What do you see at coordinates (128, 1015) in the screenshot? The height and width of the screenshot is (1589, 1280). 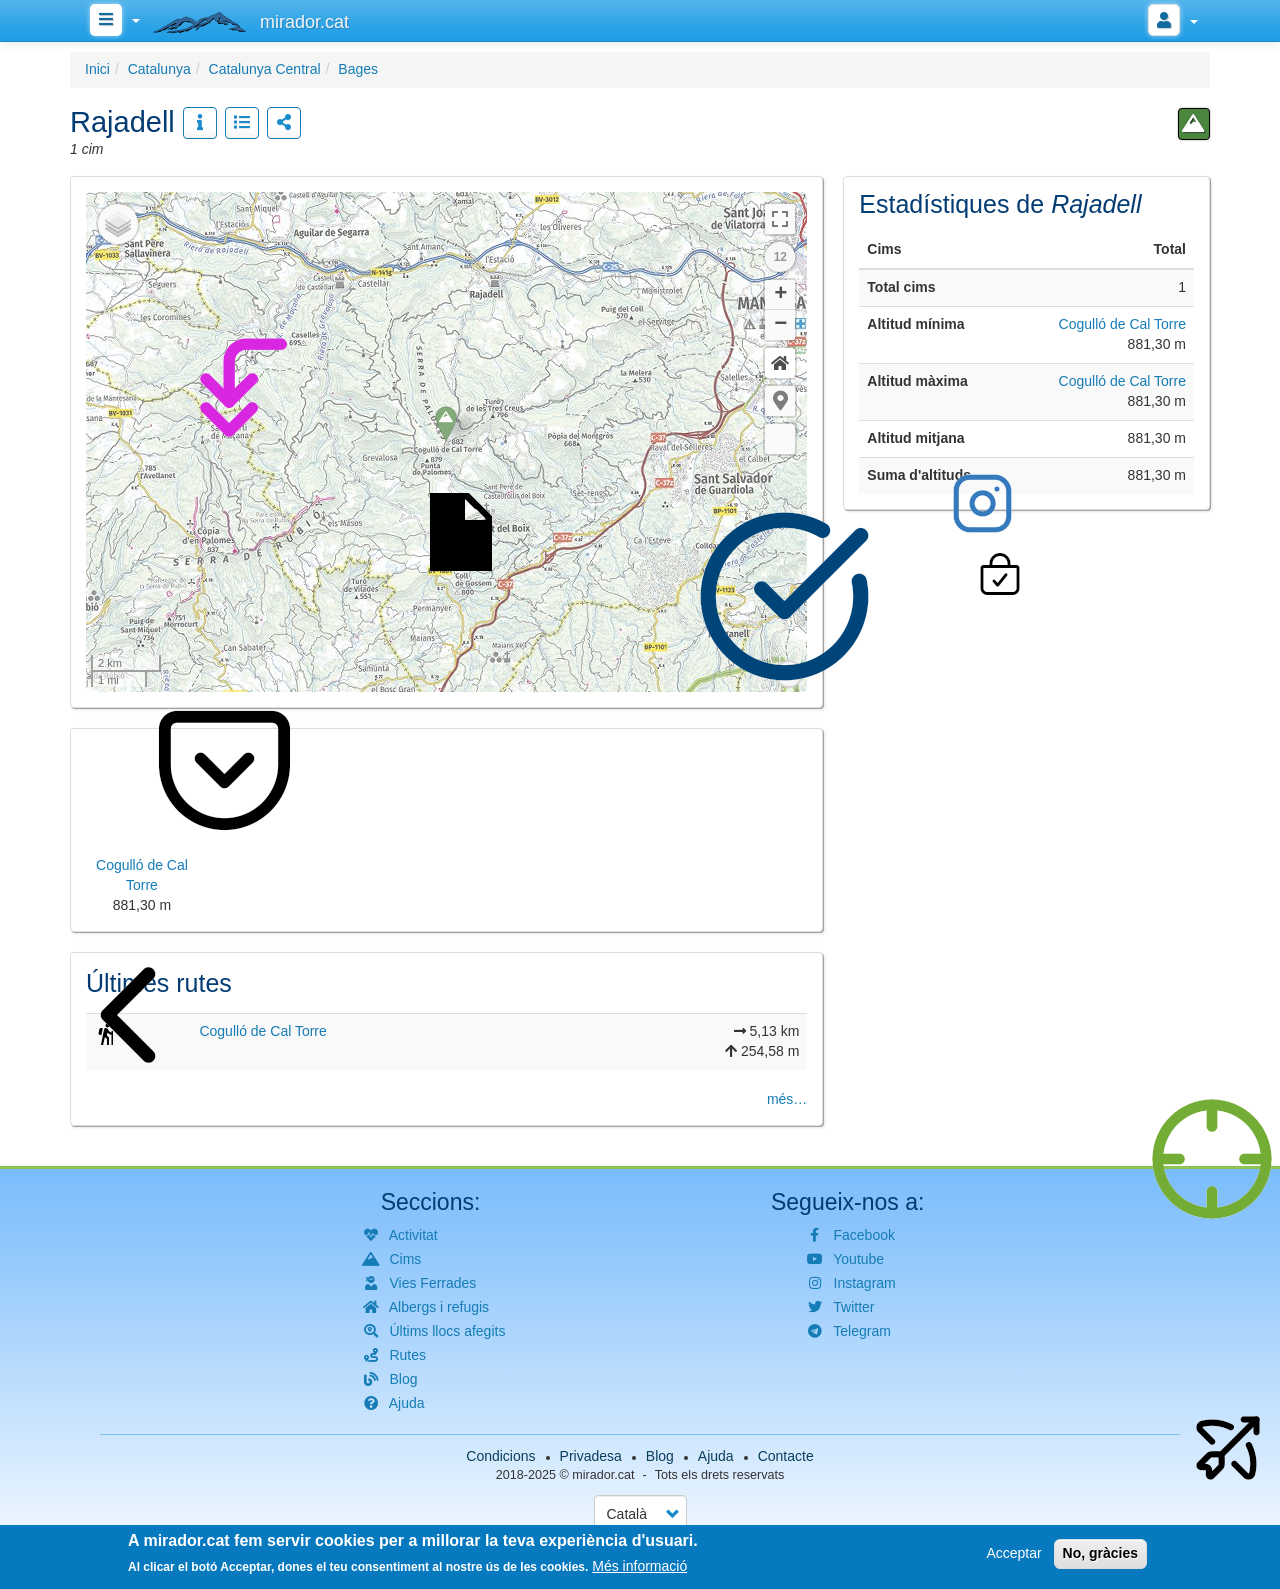 I see `go back to the previous screen` at bounding box center [128, 1015].